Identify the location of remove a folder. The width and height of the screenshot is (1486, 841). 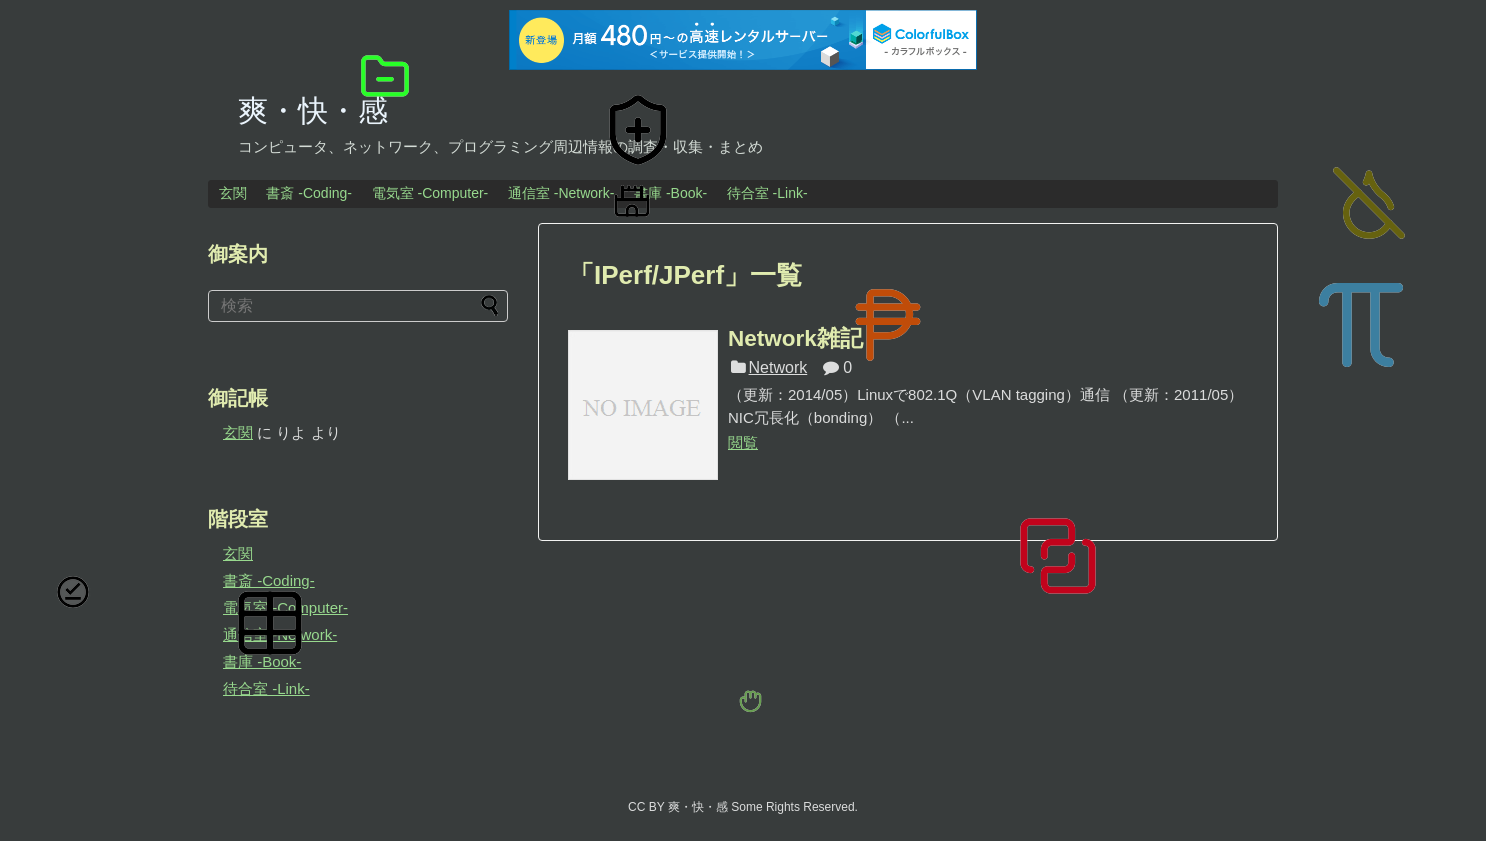
(385, 77).